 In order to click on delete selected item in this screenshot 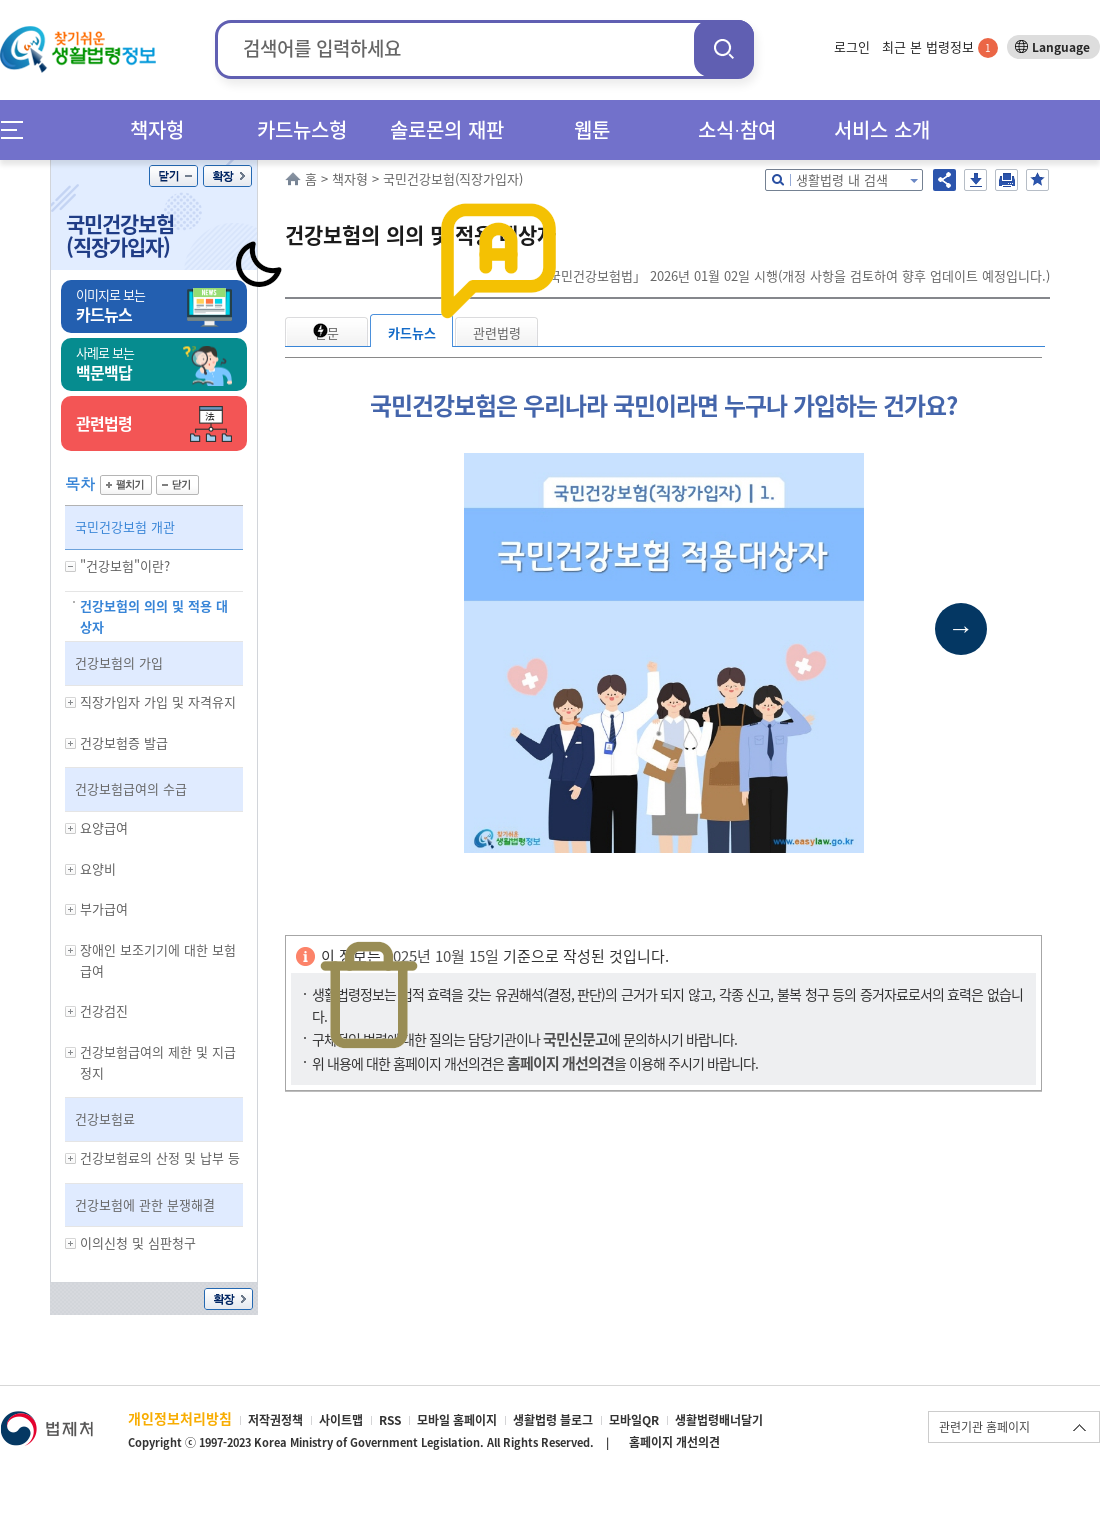, I will do `click(369, 995)`.